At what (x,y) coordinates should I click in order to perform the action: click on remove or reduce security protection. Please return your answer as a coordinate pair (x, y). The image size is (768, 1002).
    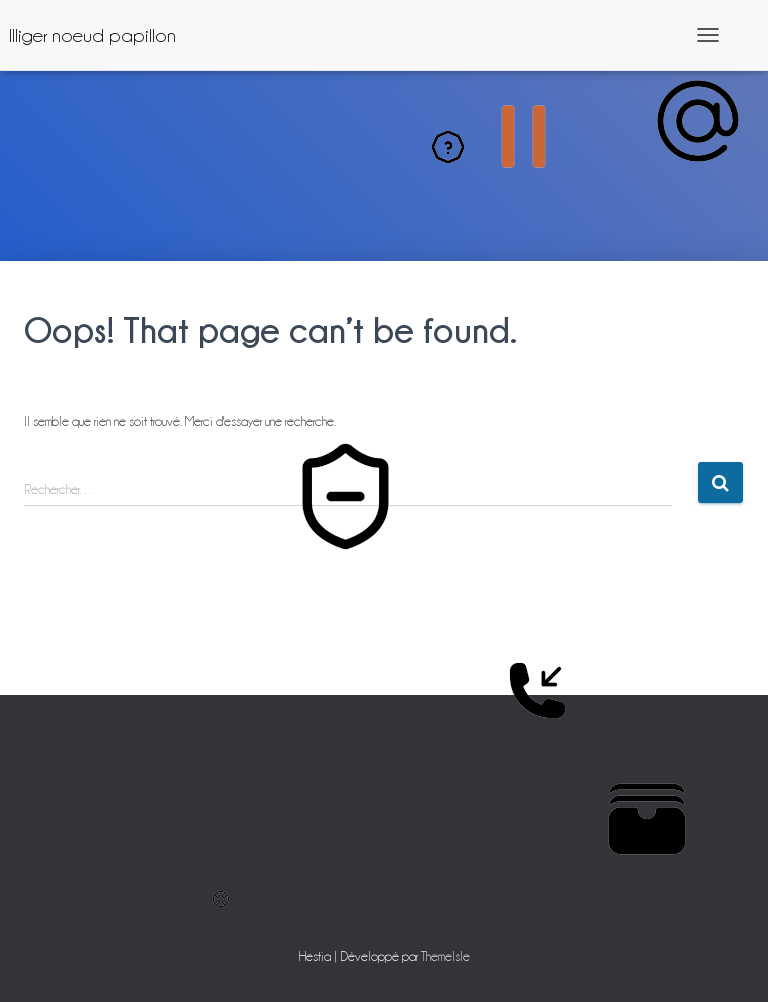
    Looking at the image, I should click on (345, 496).